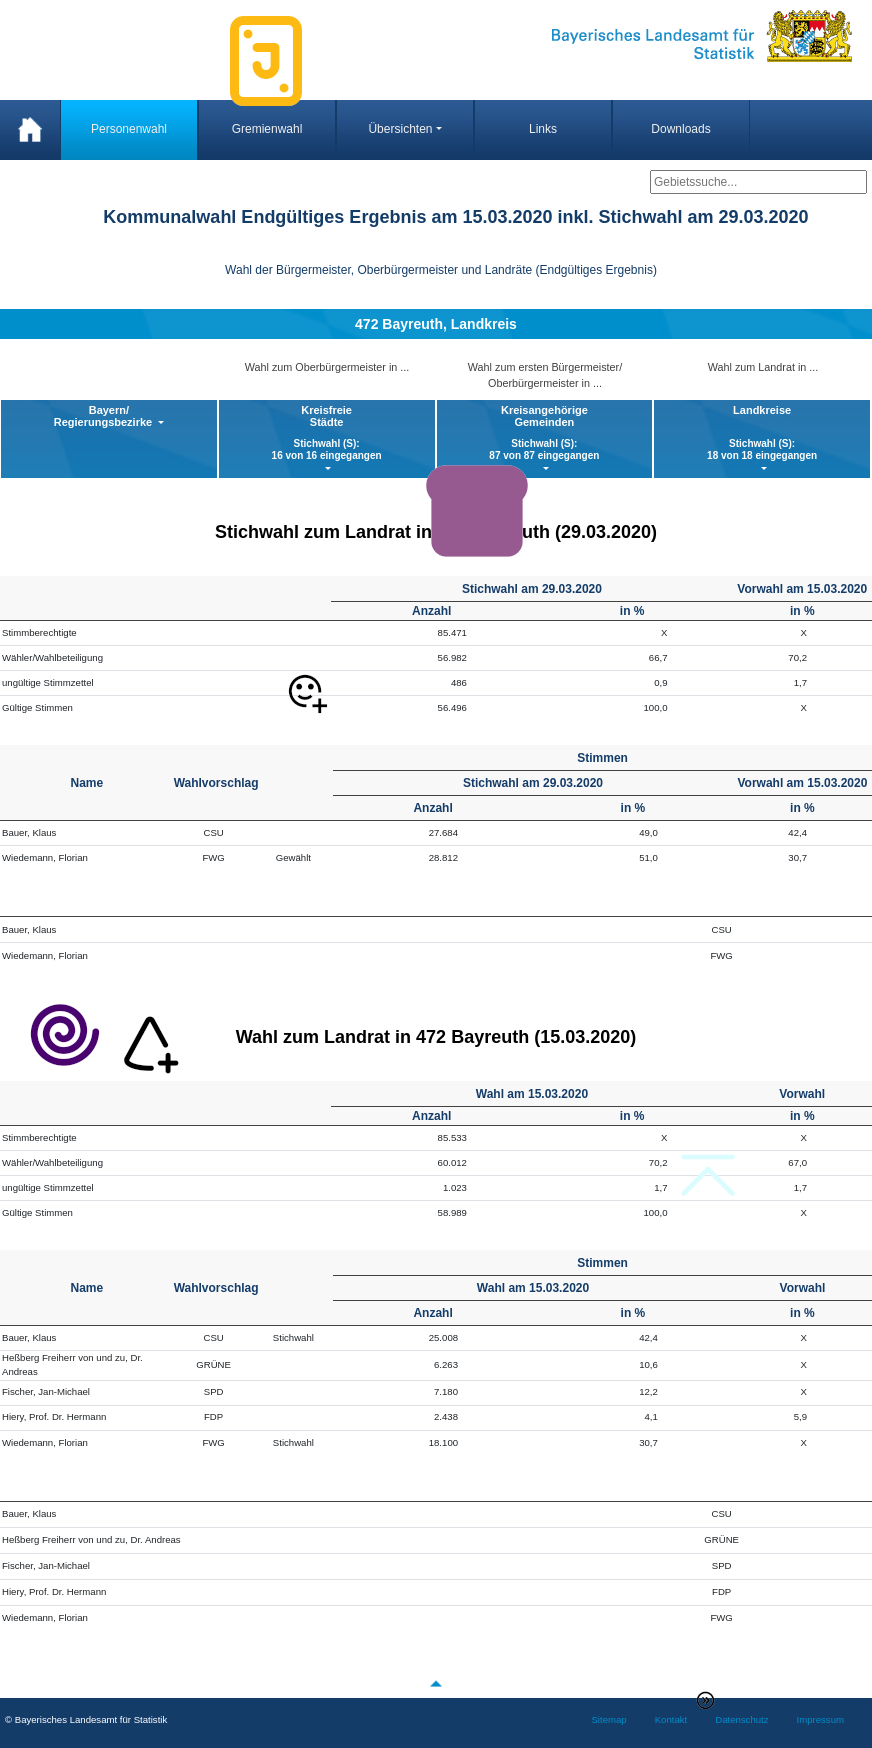 The image size is (872, 1748). I want to click on skip forward or advance to next item, so click(705, 1700).